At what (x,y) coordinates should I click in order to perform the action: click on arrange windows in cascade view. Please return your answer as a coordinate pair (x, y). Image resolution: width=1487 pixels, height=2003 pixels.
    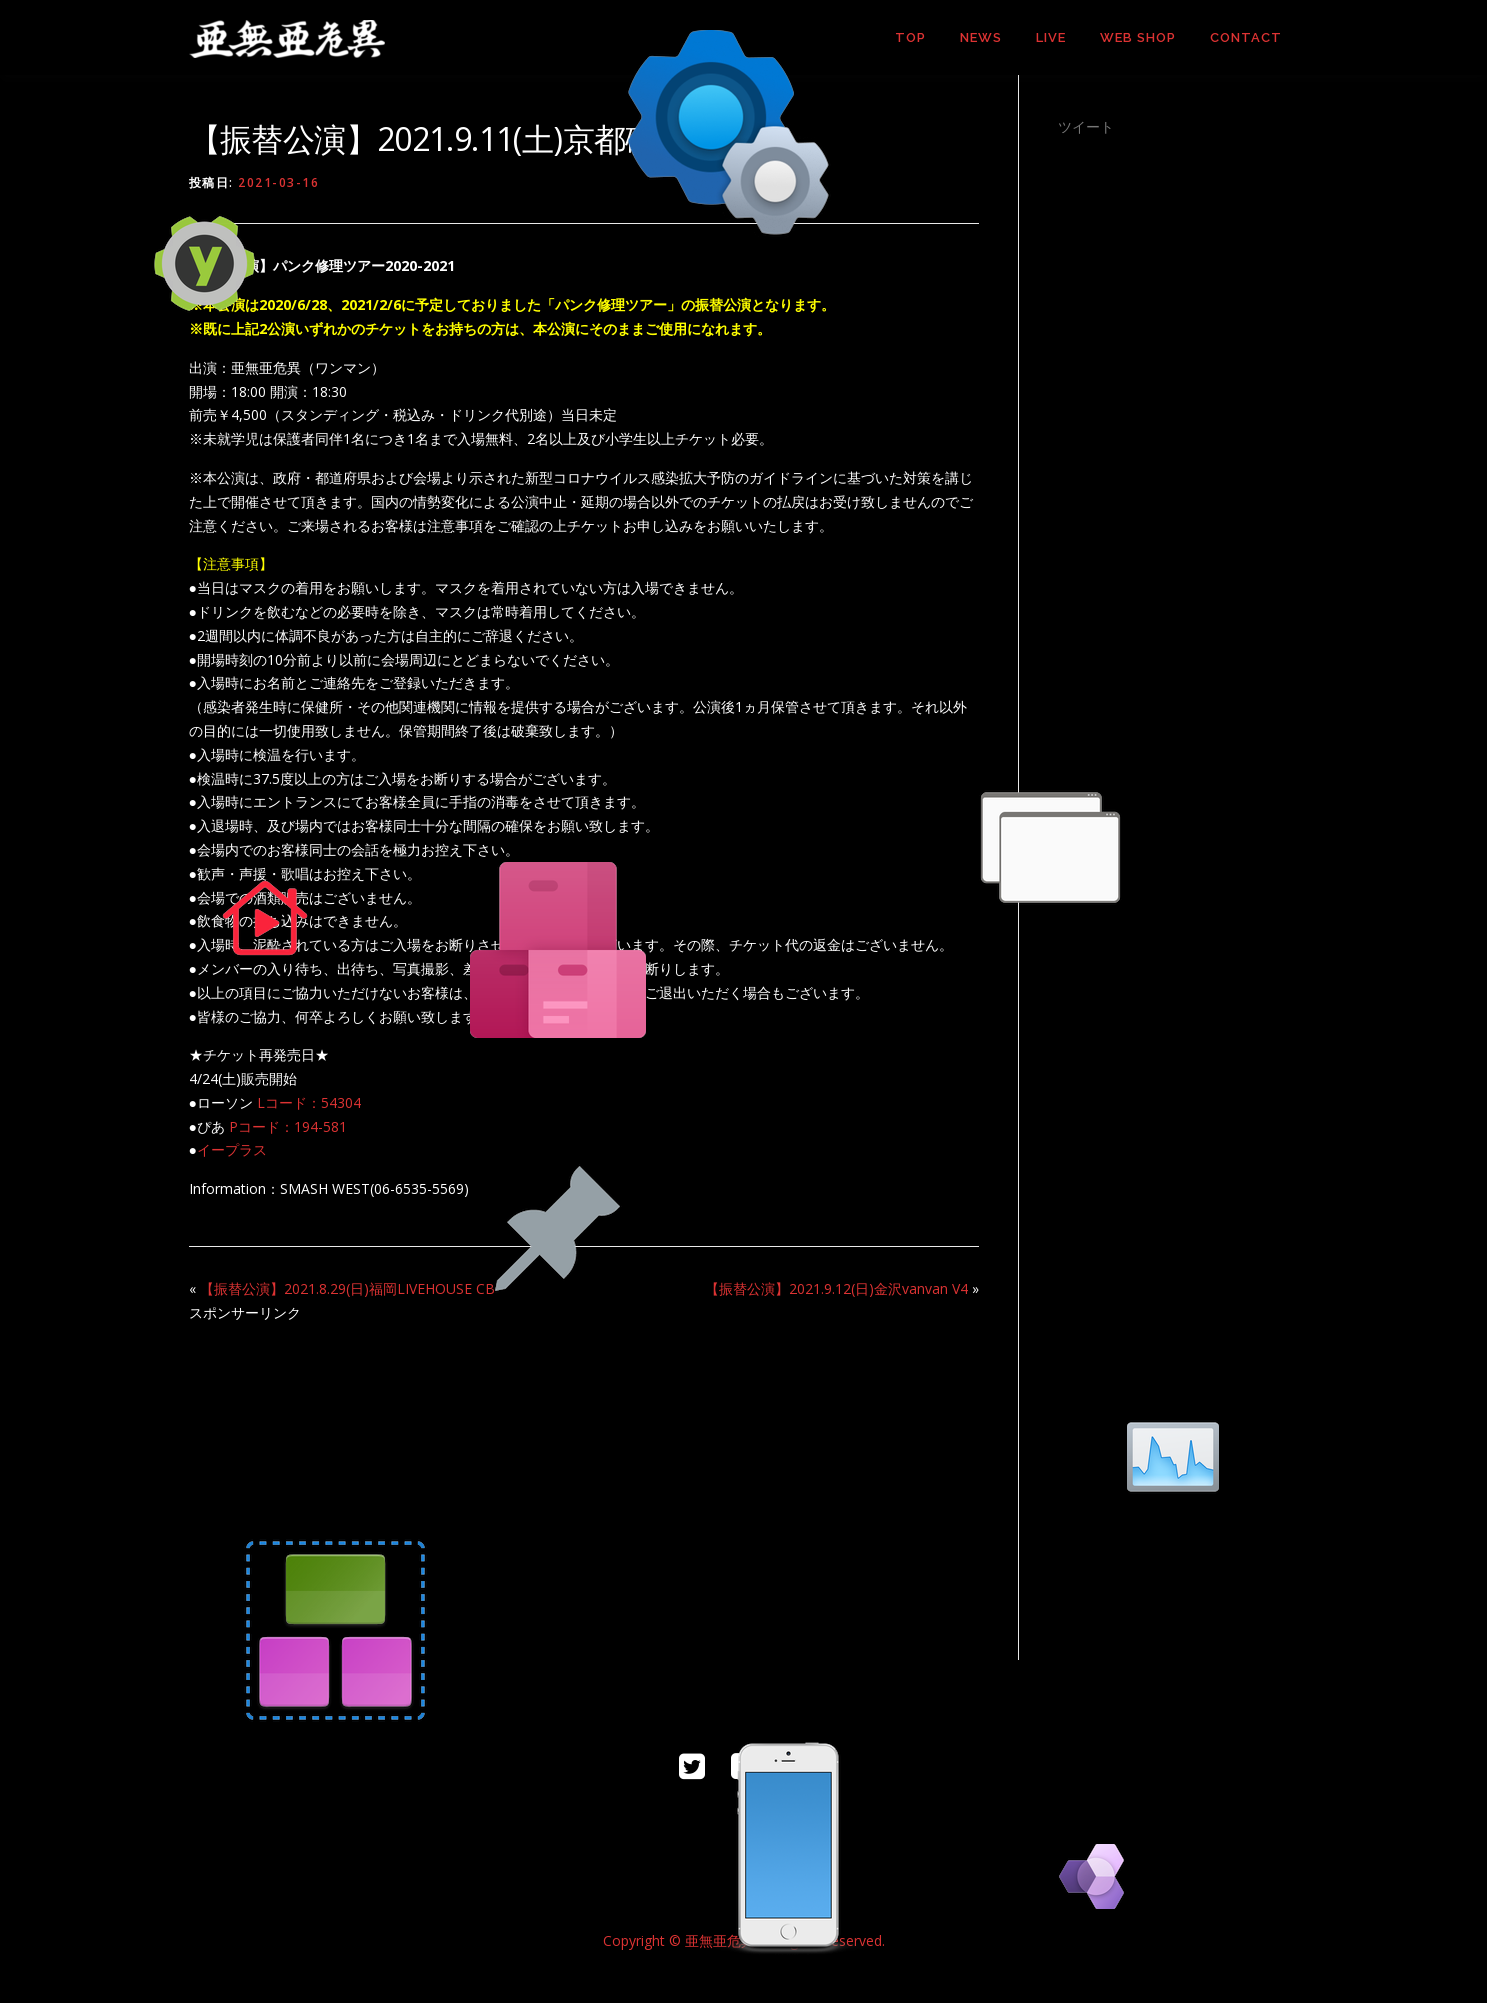
    Looking at the image, I should click on (1050, 847).